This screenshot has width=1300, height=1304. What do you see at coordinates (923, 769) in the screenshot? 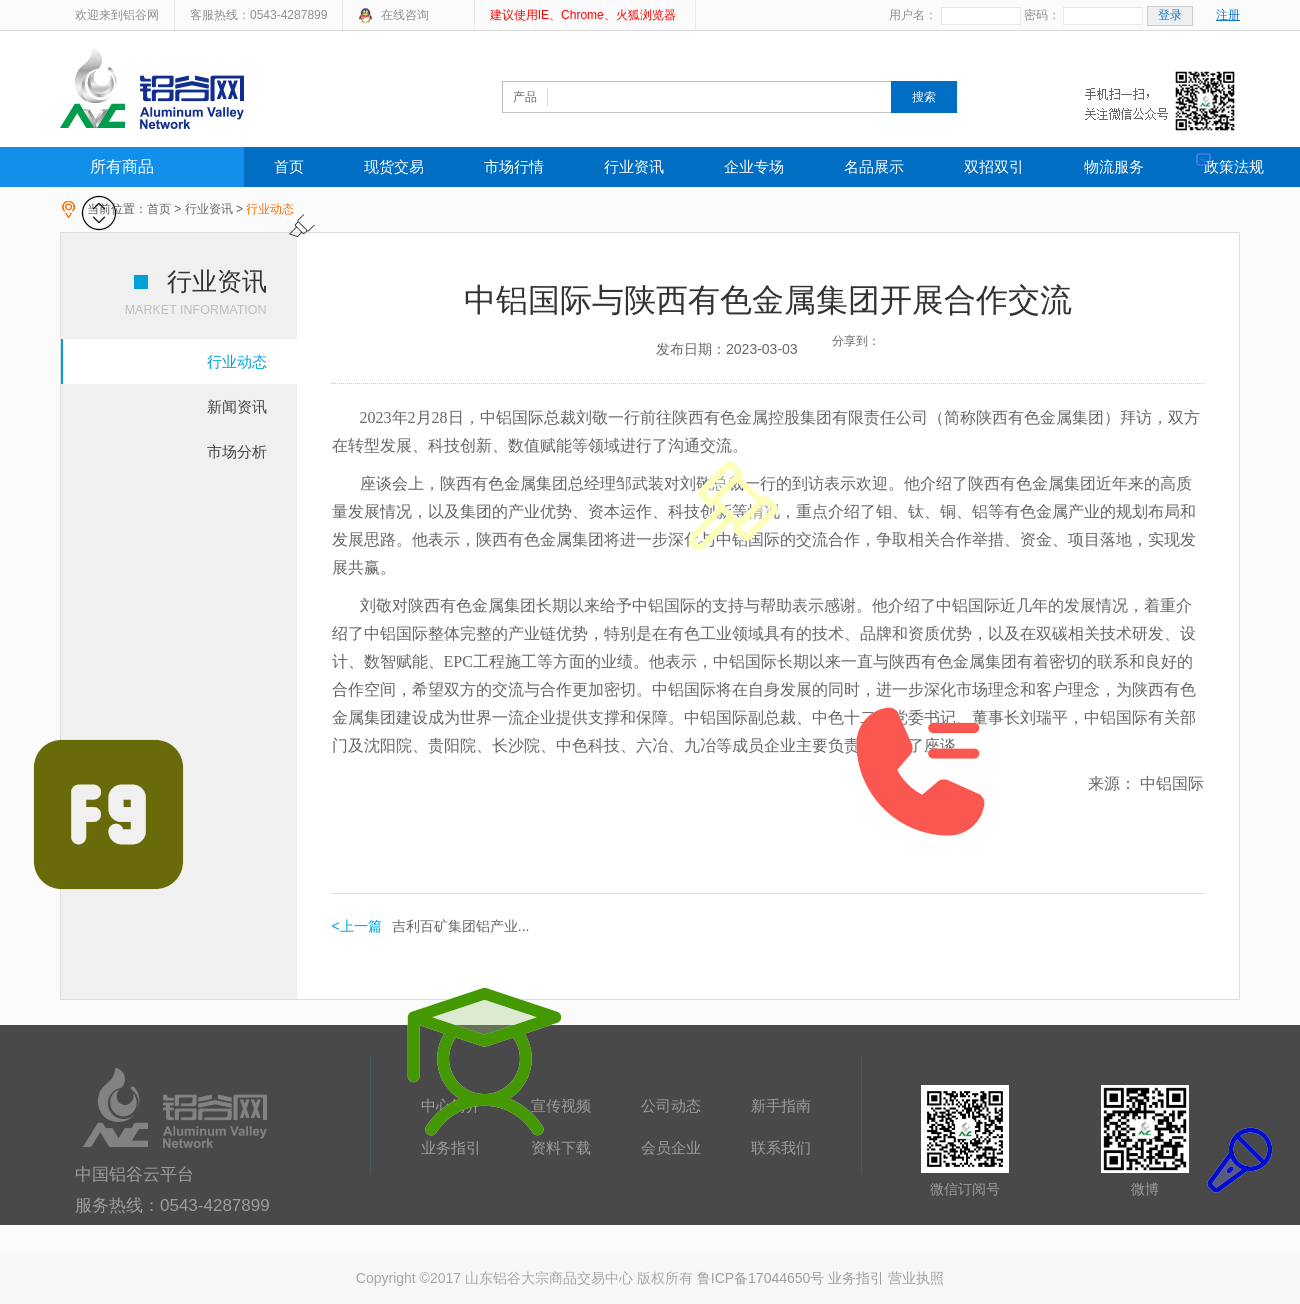
I see `view contact list or phone directory` at bounding box center [923, 769].